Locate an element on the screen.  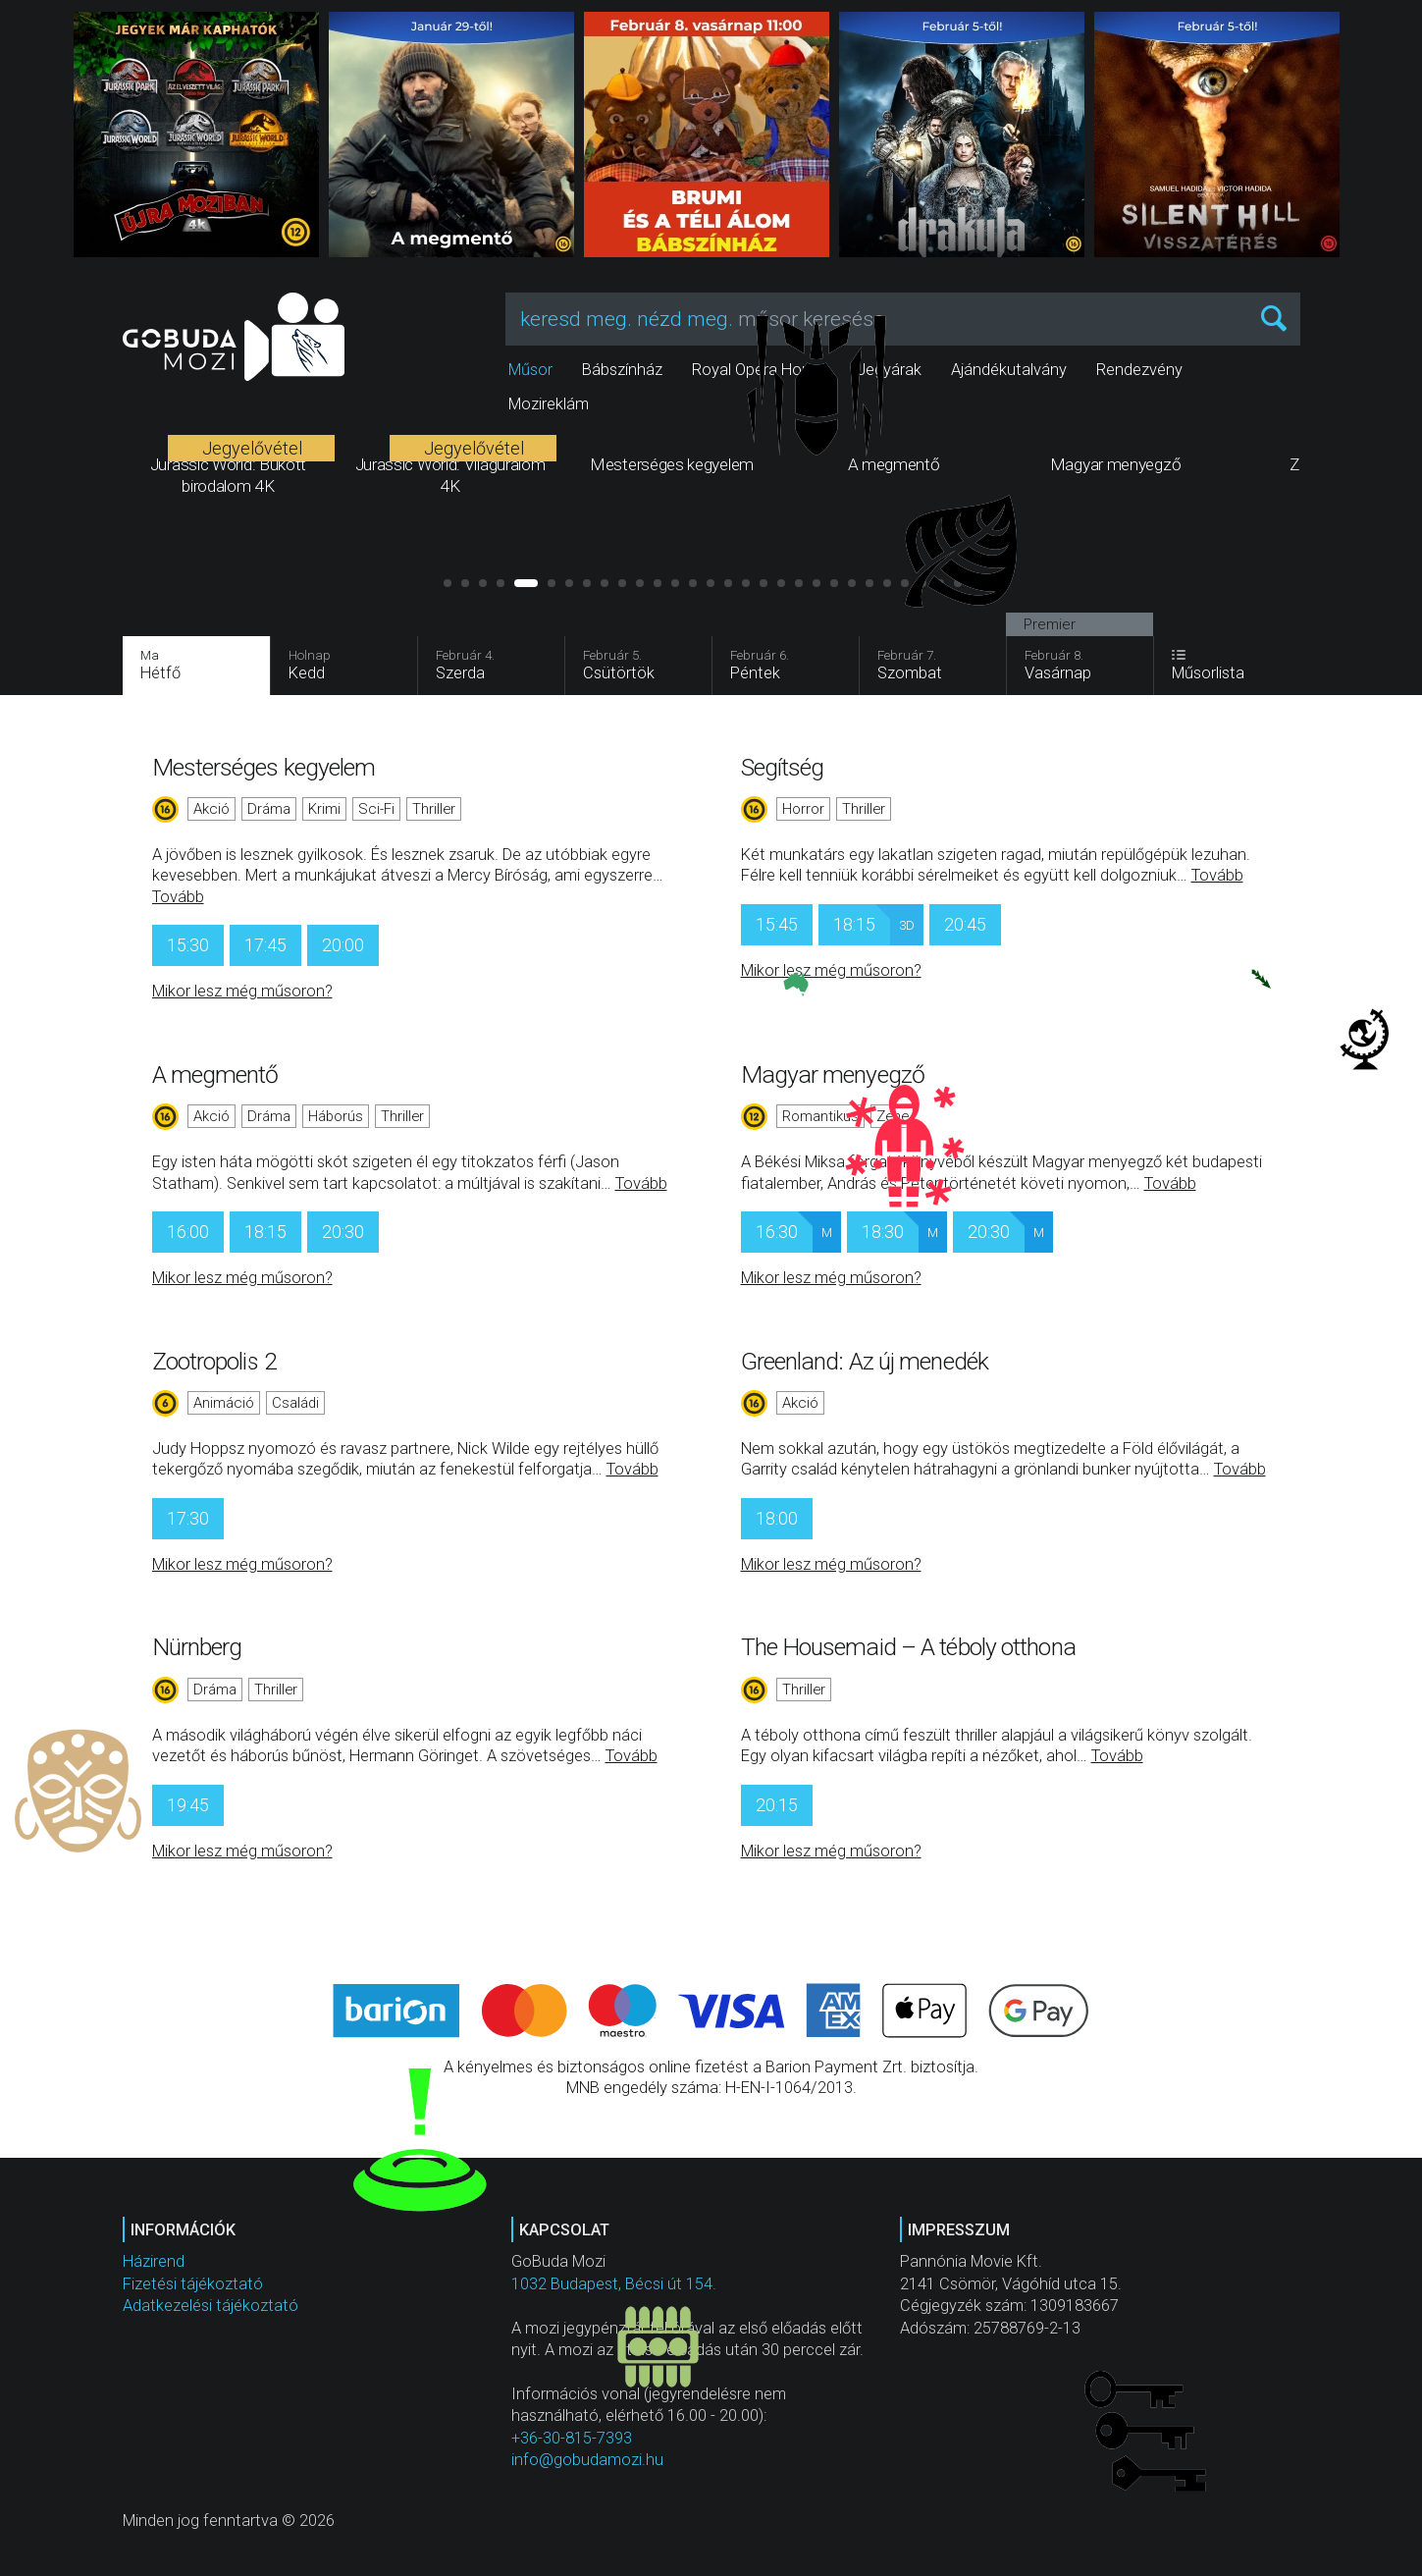
indicates a hazard or dangerous area in gameplay is located at coordinates (418, 2138).